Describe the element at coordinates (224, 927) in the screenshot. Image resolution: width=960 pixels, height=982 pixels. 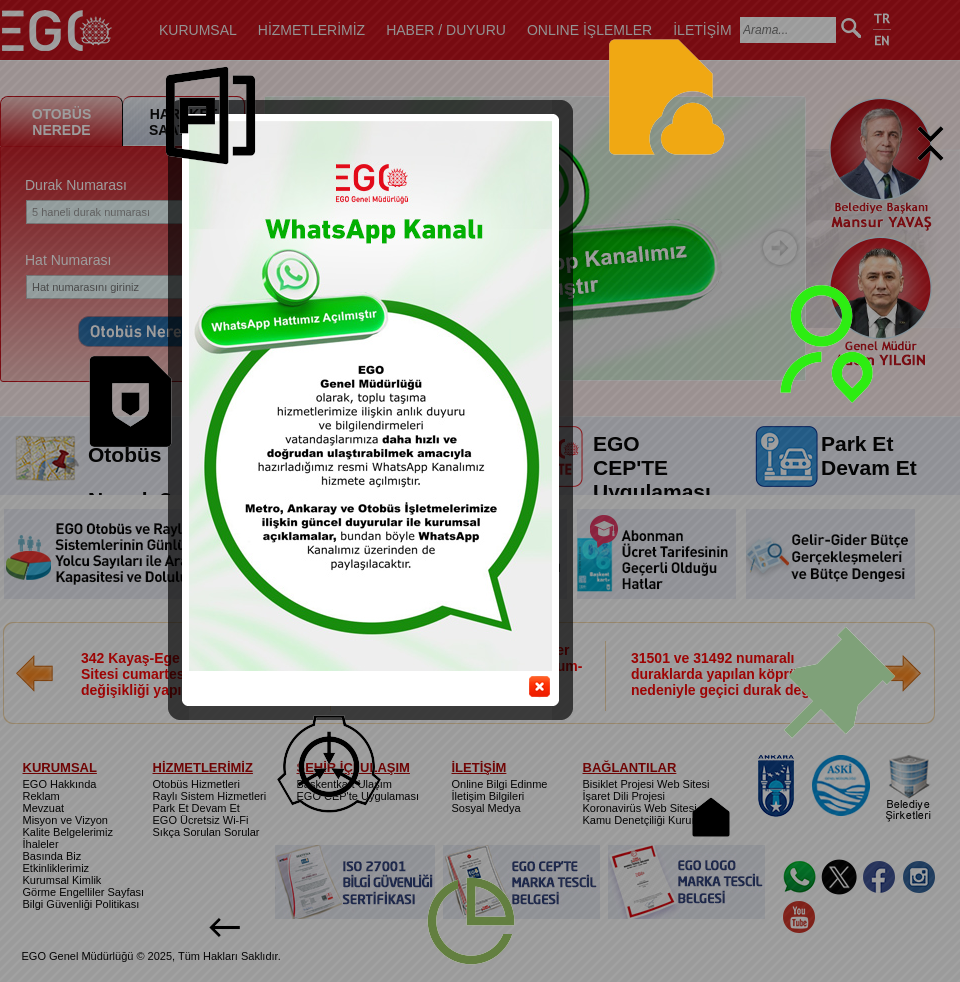
I see `go back to the previous page` at that location.